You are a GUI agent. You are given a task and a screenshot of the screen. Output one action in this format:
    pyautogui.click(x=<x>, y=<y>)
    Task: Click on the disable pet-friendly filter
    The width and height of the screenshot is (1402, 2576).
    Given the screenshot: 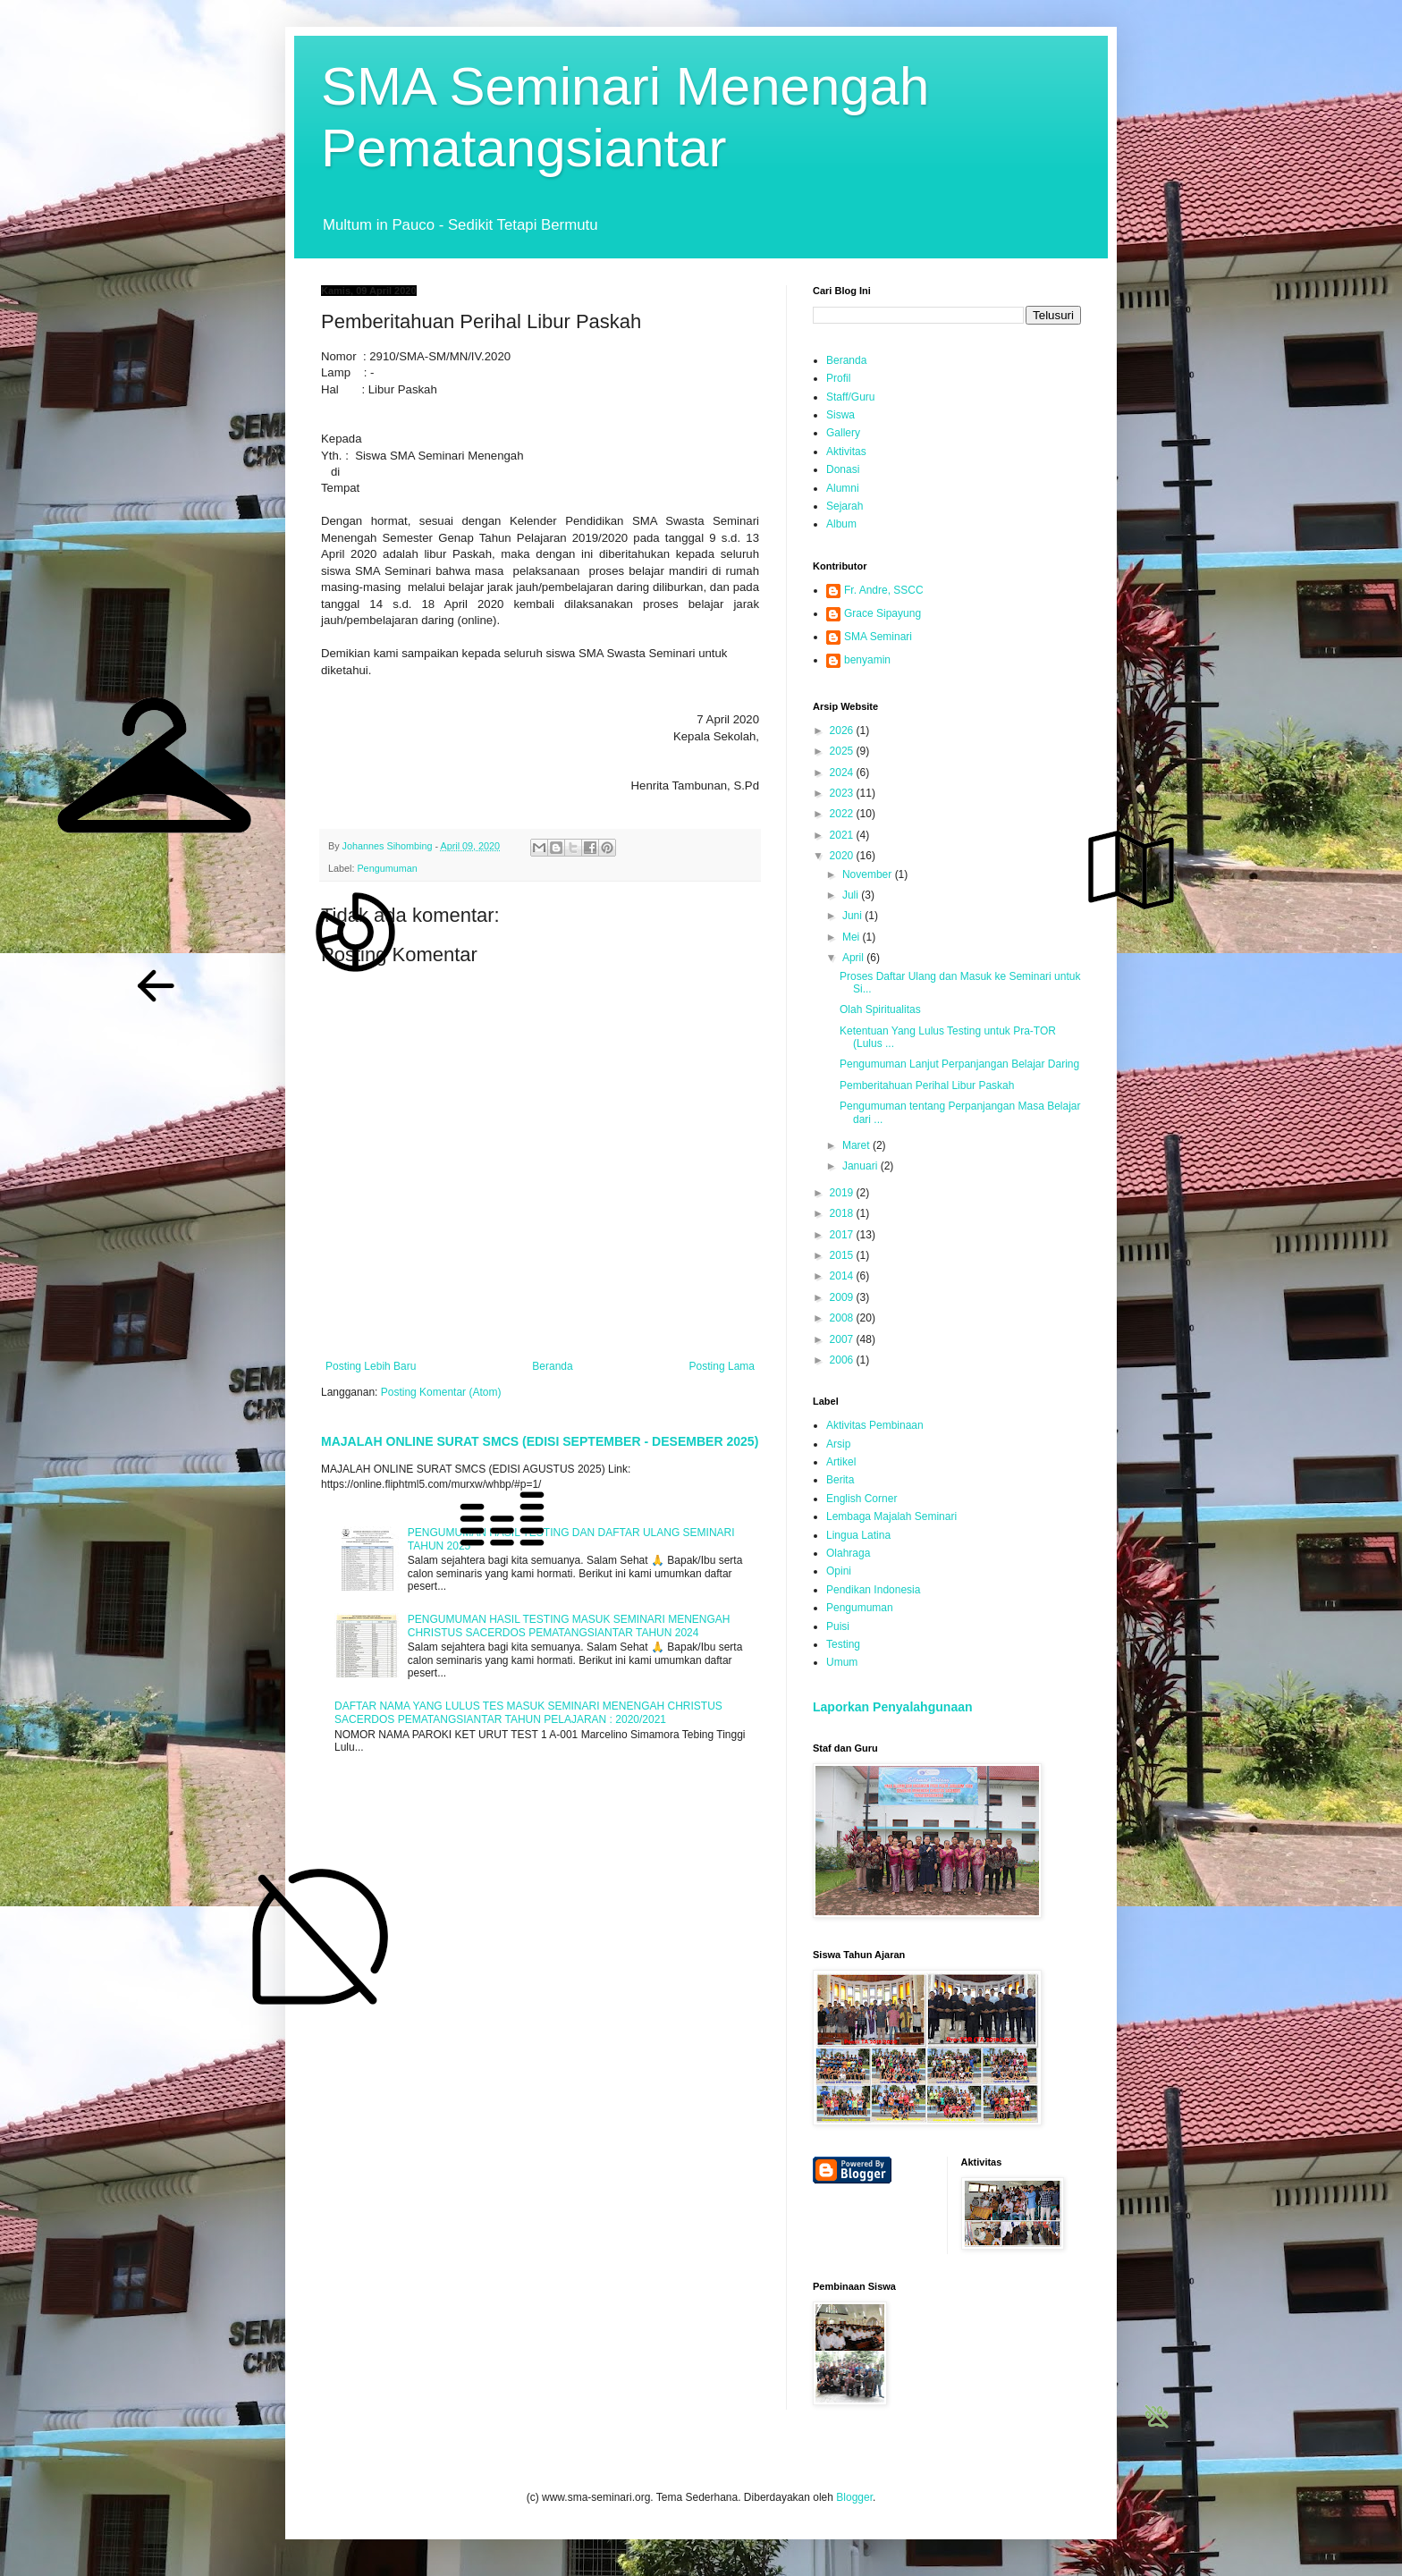 What is the action you would take?
    pyautogui.click(x=1156, y=2416)
    